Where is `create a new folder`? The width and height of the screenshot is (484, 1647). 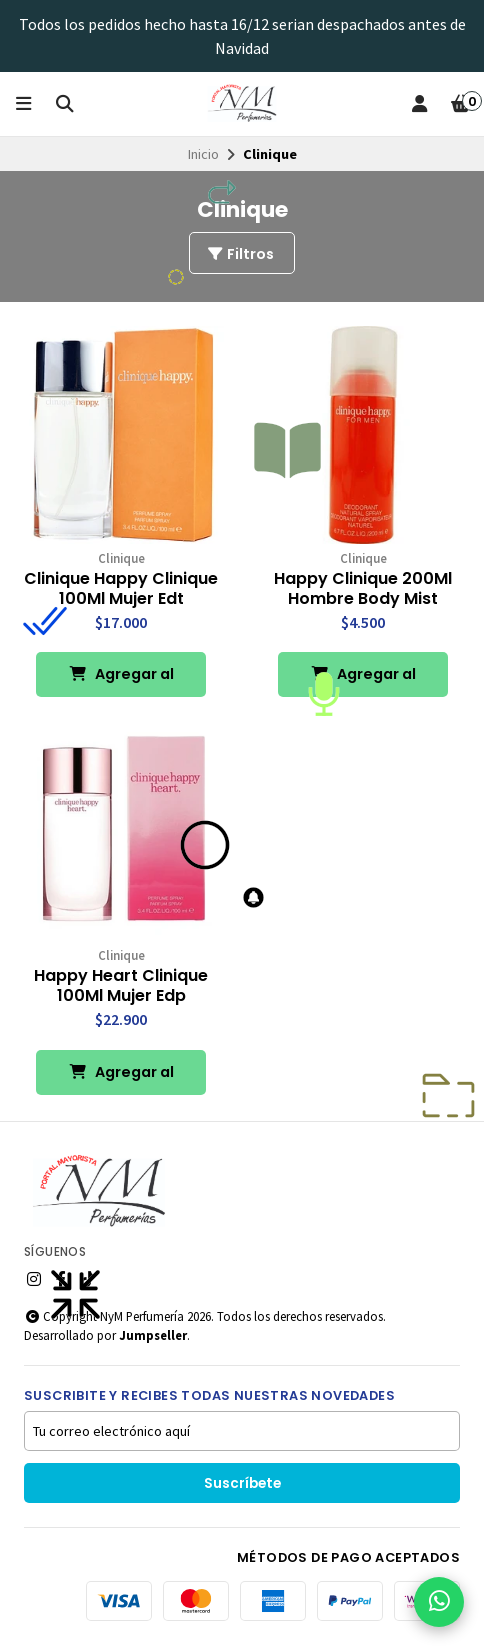 create a new folder is located at coordinates (448, 1095).